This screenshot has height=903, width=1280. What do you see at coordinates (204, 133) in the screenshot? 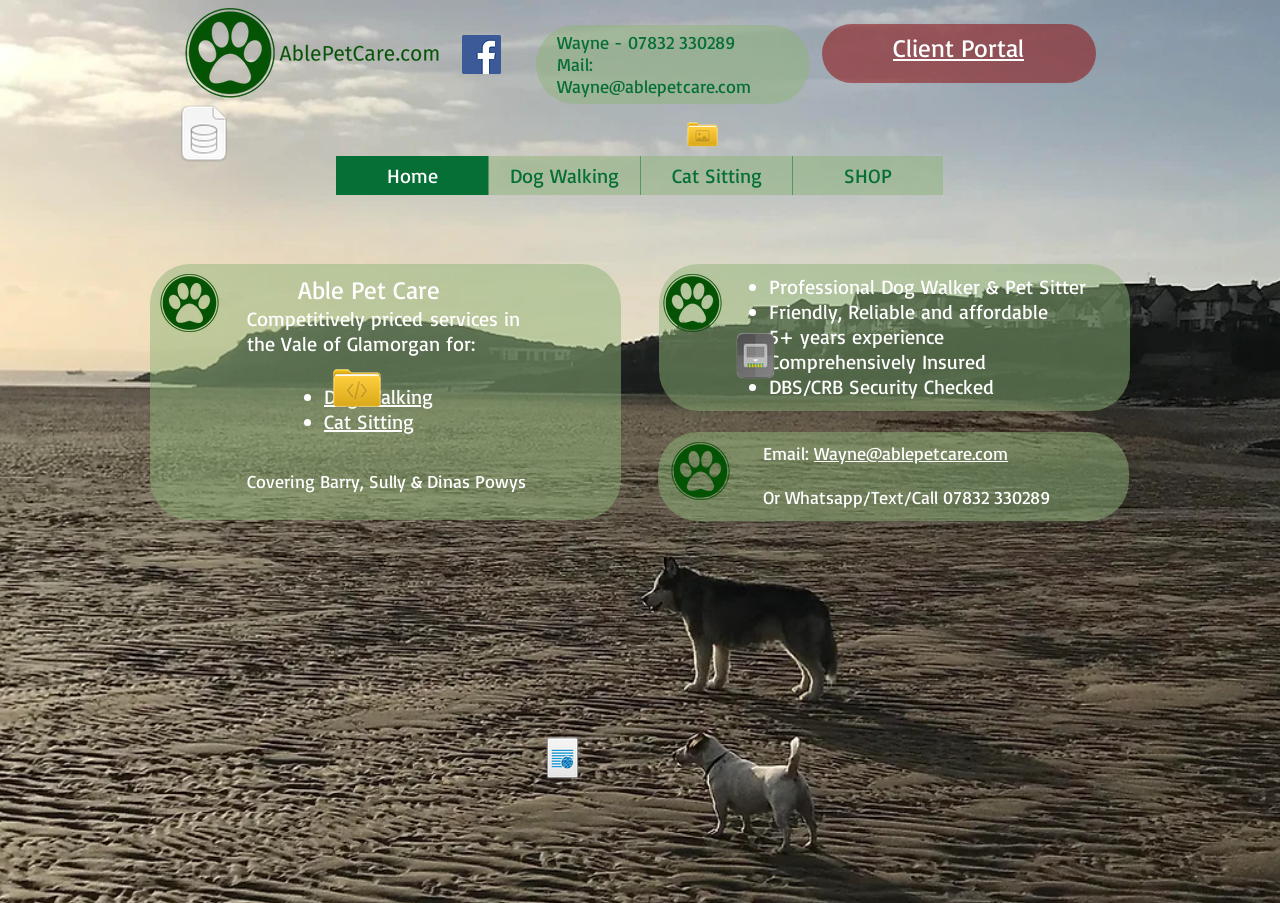
I see `open a SQL database file` at bounding box center [204, 133].